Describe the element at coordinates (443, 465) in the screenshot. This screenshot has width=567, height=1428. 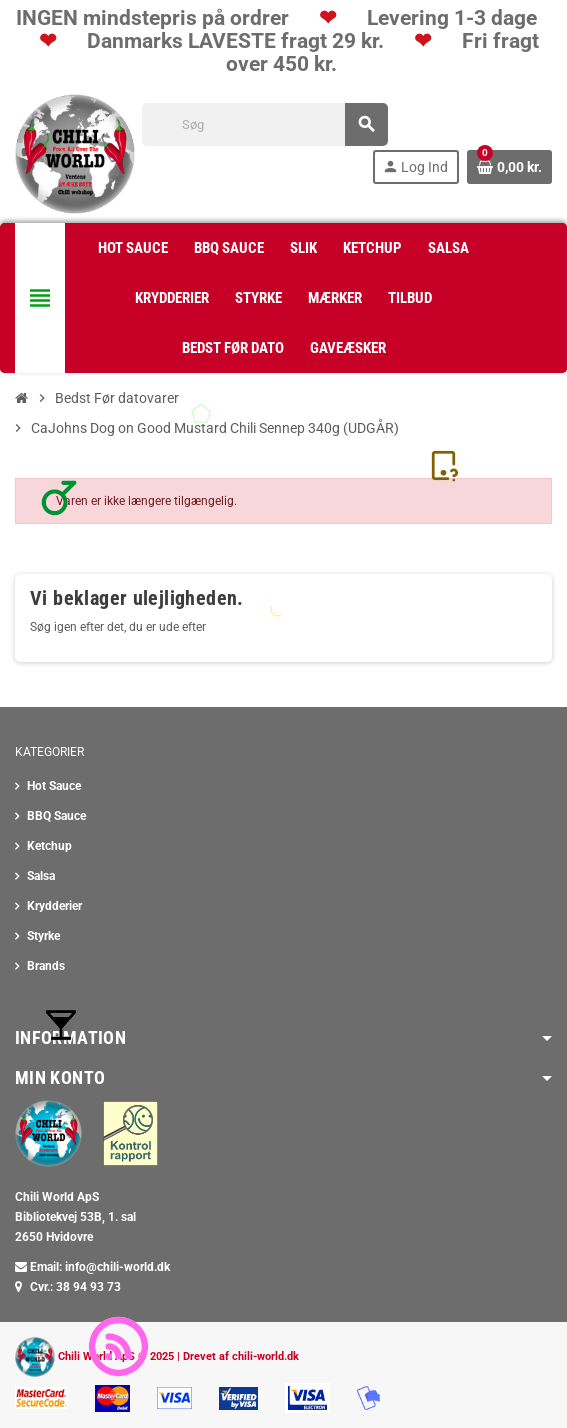
I see `tablet device help or support` at that location.